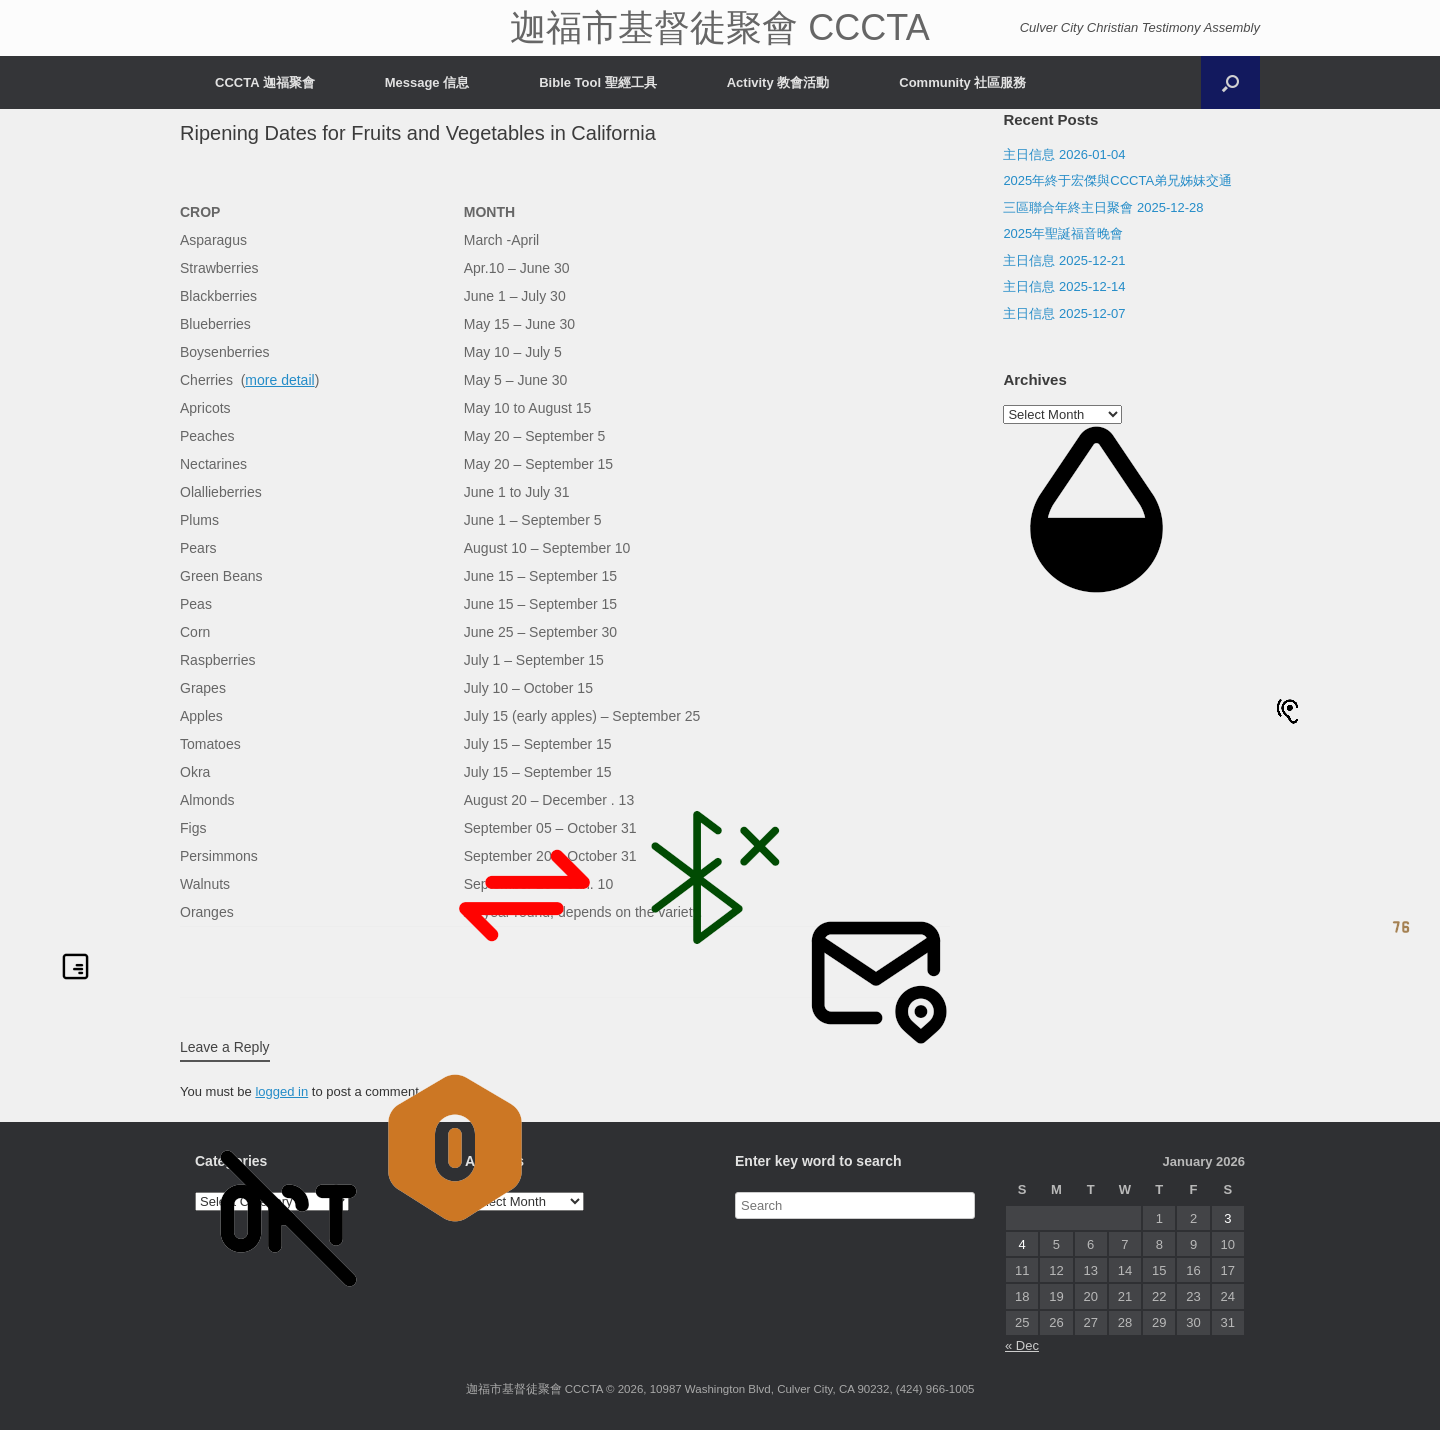 The height and width of the screenshot is (1430, 1440). Describe the element at coordinates (876, 973) in the screenshot. I see `view location-tagged emails` at that location.